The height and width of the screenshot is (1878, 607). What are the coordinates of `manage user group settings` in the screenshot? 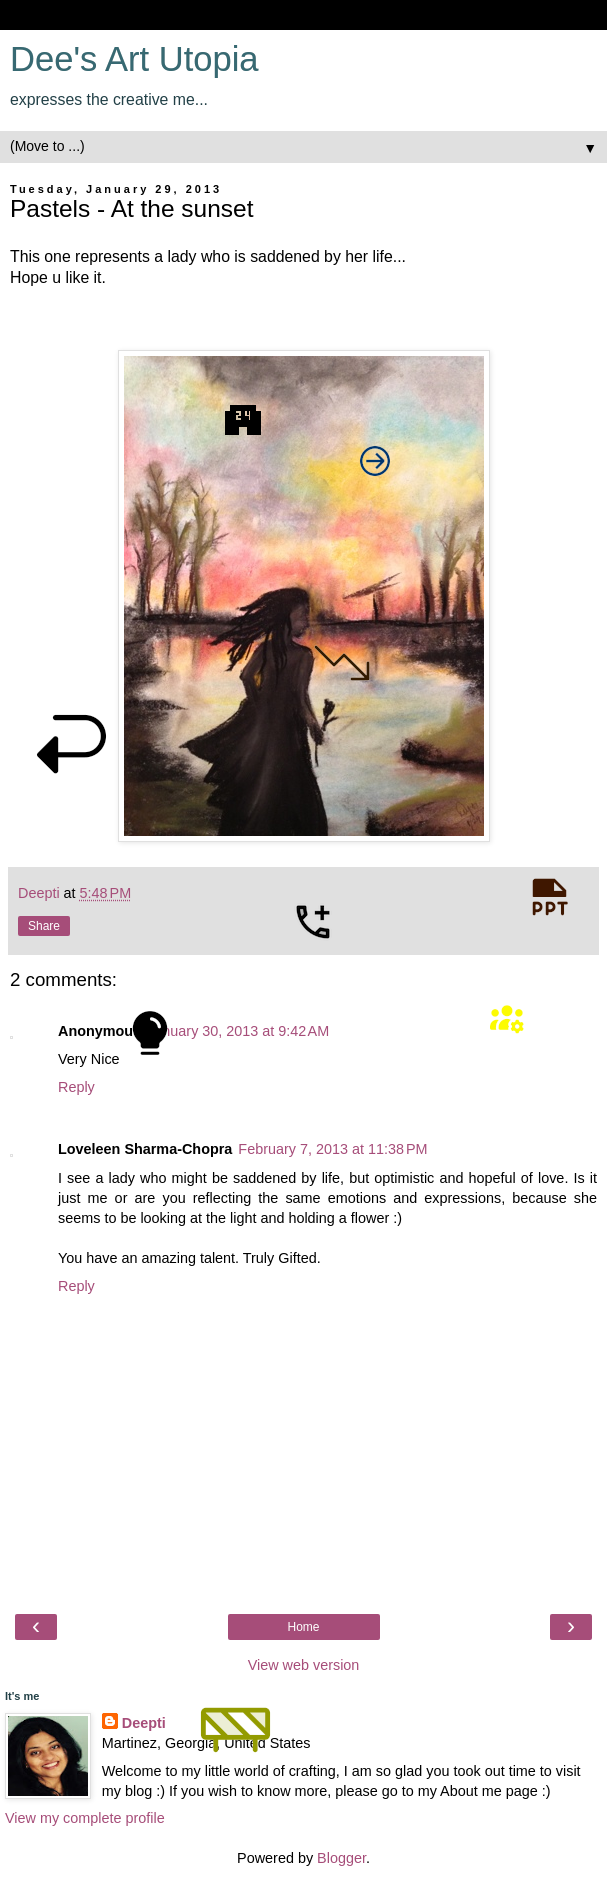 It's located at (507, 1018).